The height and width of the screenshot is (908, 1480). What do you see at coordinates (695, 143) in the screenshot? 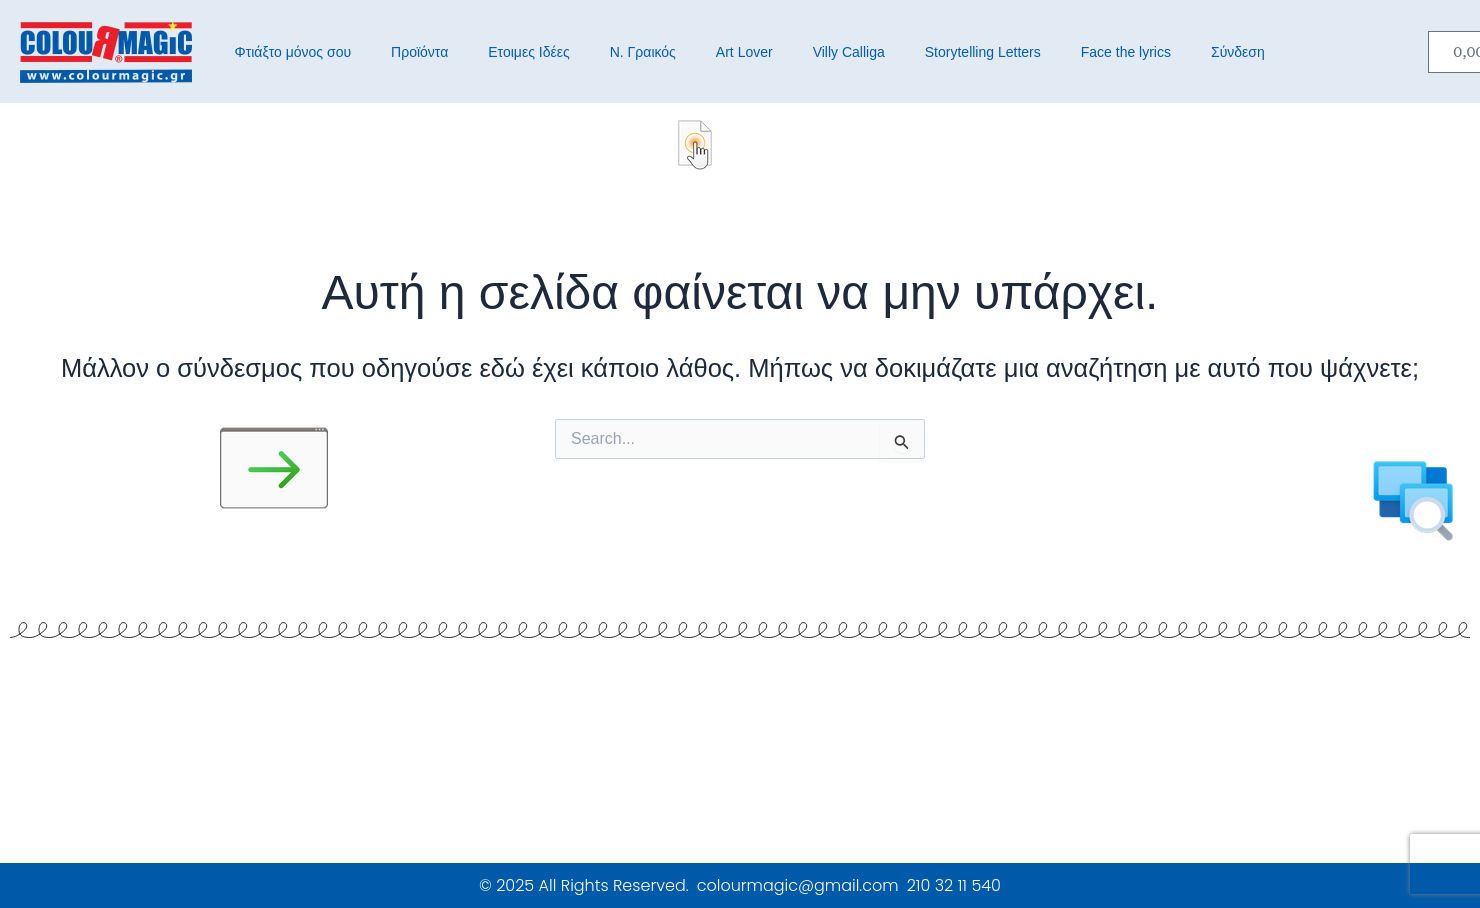
I see `select or click on a file` at bounding box center [695, 143].